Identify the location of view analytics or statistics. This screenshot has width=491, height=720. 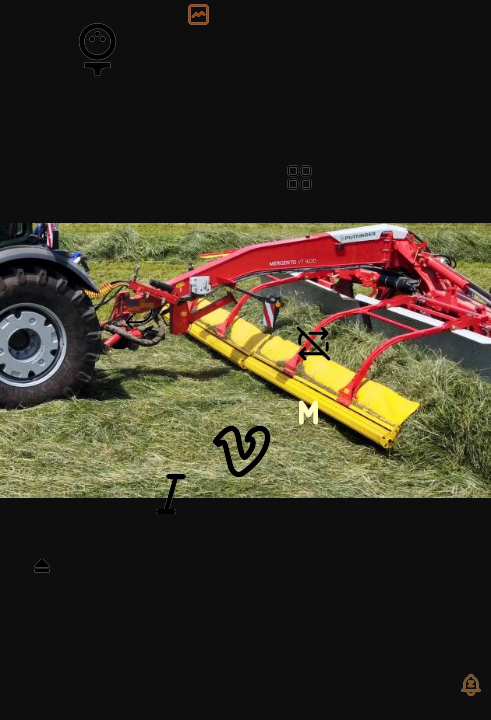
(198, 14).